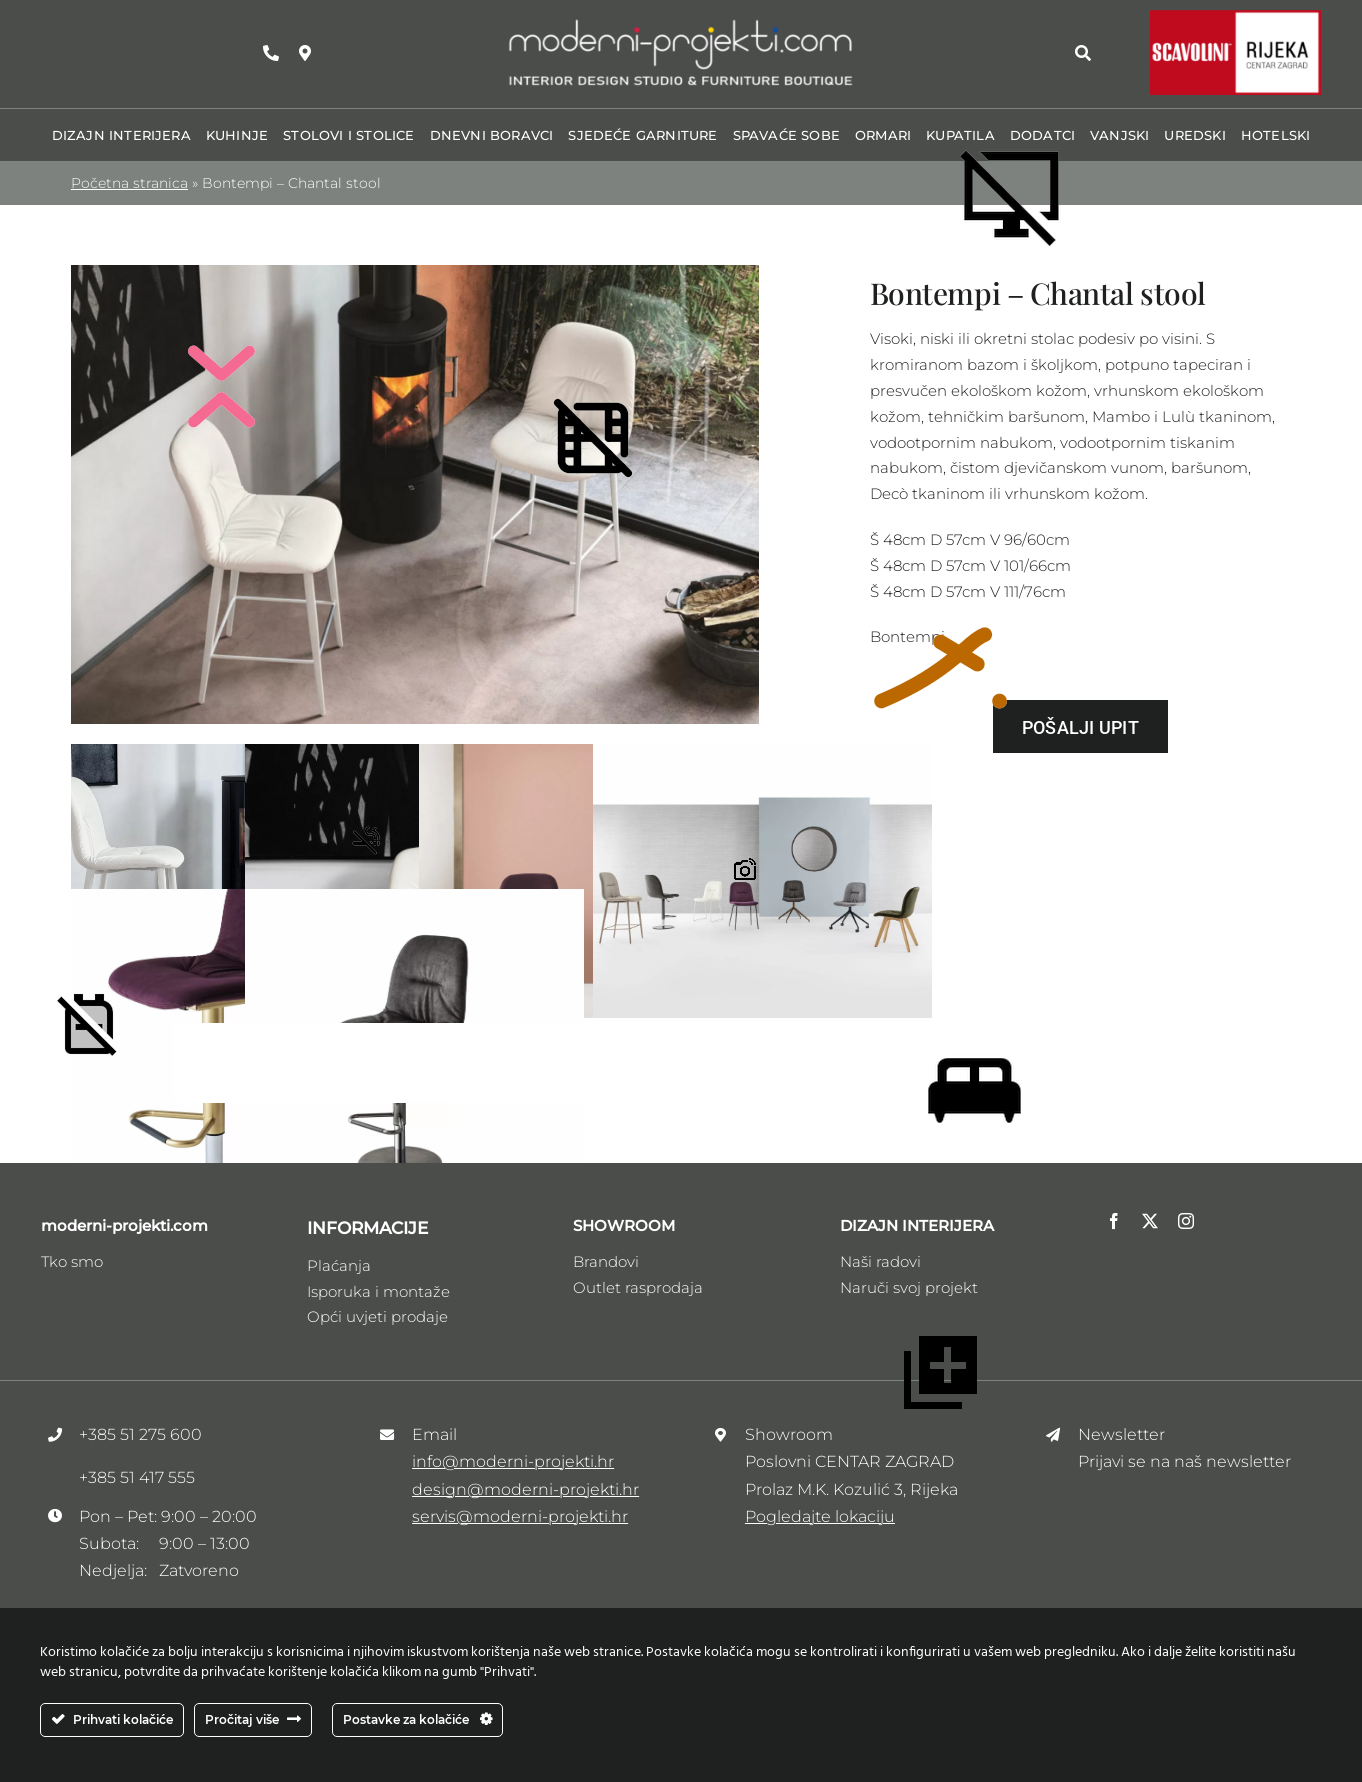 The image size is (1362, 1782). I want to click on collapse an expanded section or panel, so click(221, 386).